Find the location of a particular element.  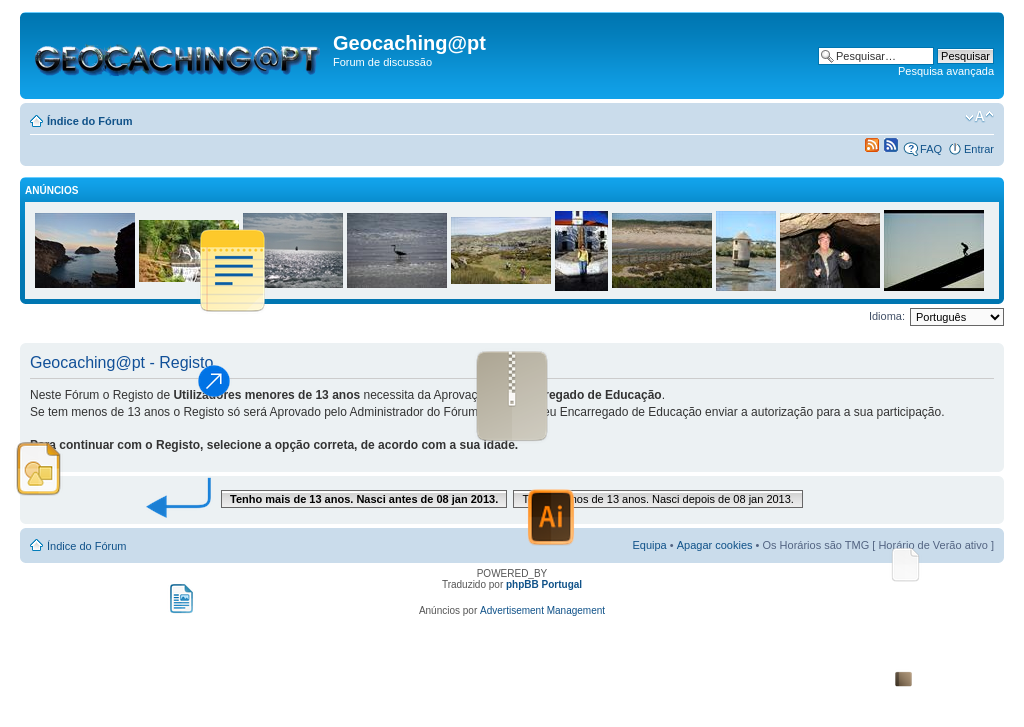

open an Adobe Illustrator file is located at coordinates (551, 517).